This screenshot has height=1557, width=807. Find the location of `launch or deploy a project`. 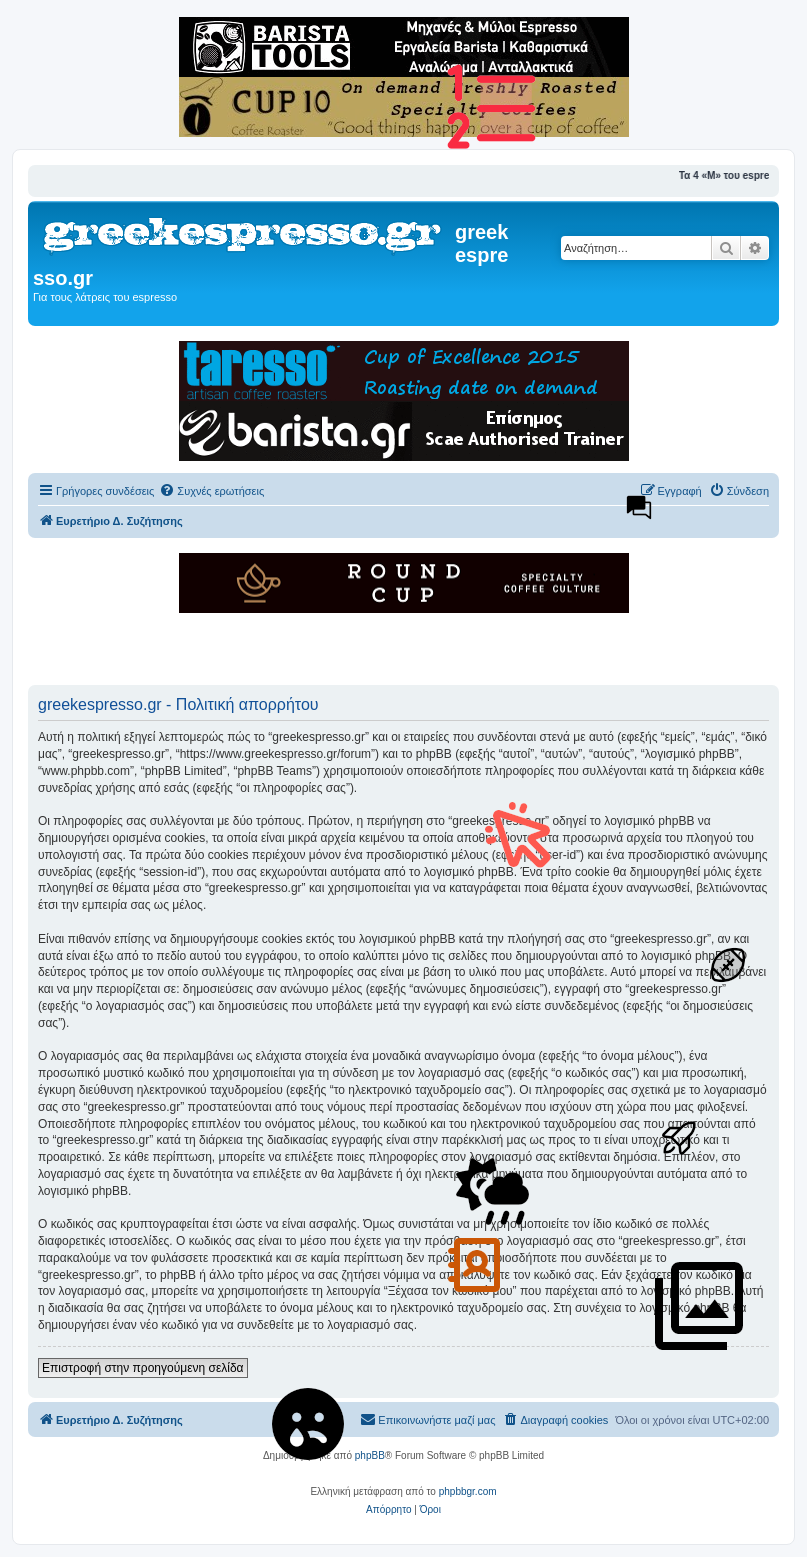

launch or deploy a project is located at coordinates (679, 1137).